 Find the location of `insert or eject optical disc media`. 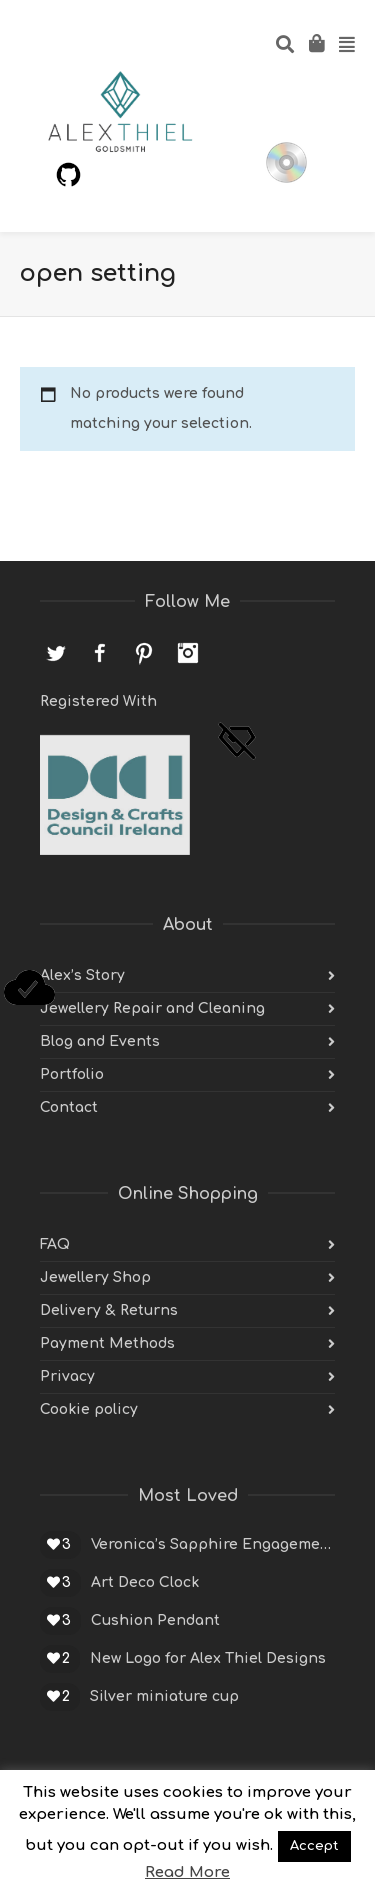

insert or eject optical disc media is located at coordinates (286, 162).